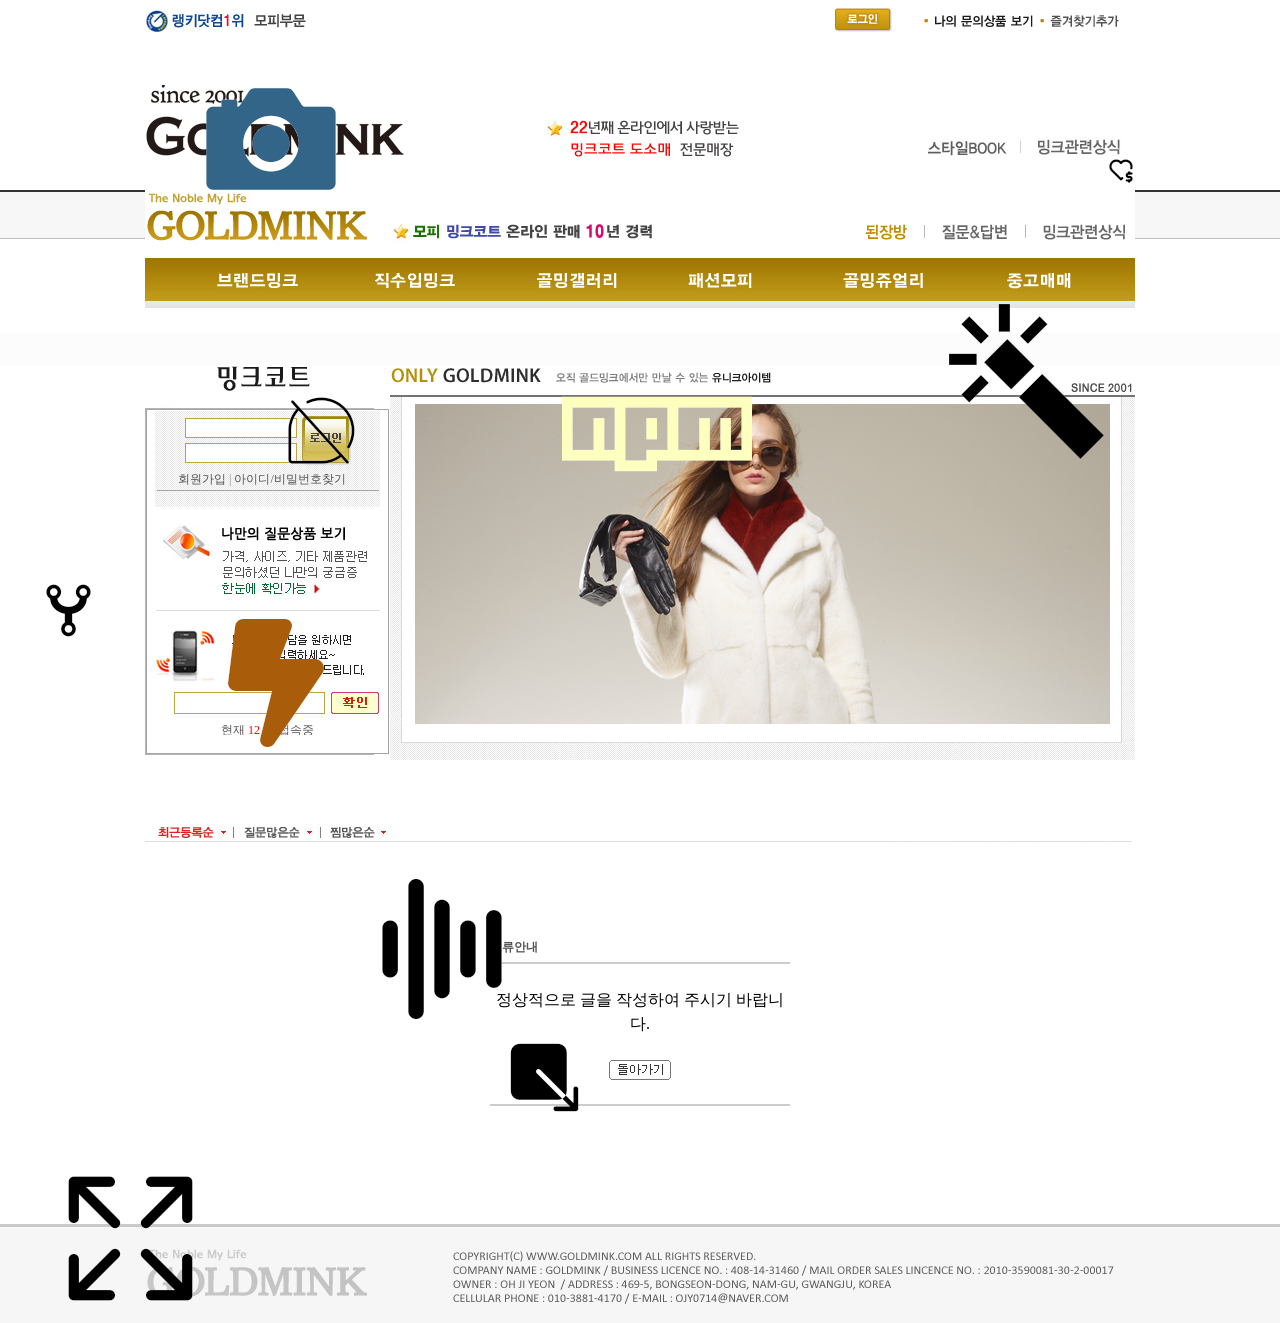  I want to click on expand to fullscreen mode, so click(130, 1238).